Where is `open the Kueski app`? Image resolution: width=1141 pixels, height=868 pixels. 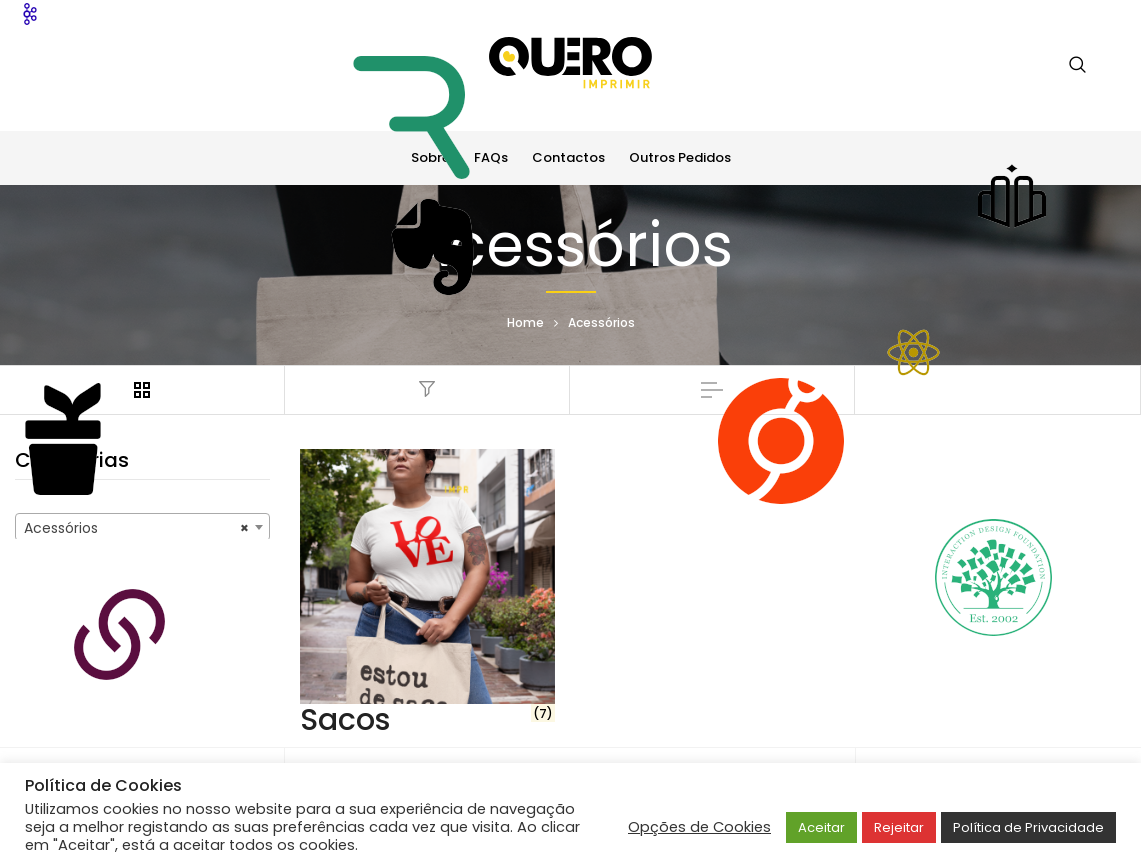 open the Kueski app is located at coordinates (63, 439).